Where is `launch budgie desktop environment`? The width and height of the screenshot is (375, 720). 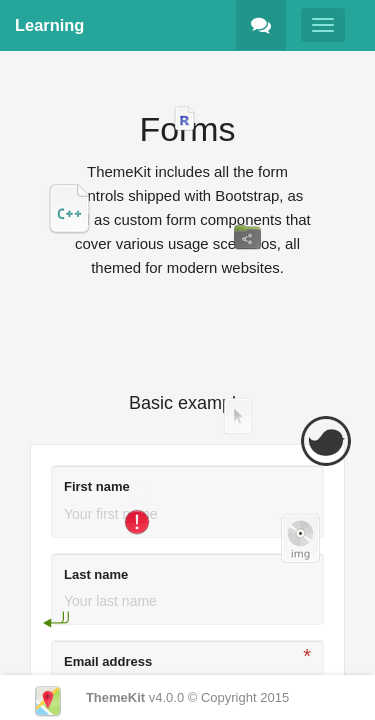
launch budgie desktop environment is located at coordinates (326, 441).